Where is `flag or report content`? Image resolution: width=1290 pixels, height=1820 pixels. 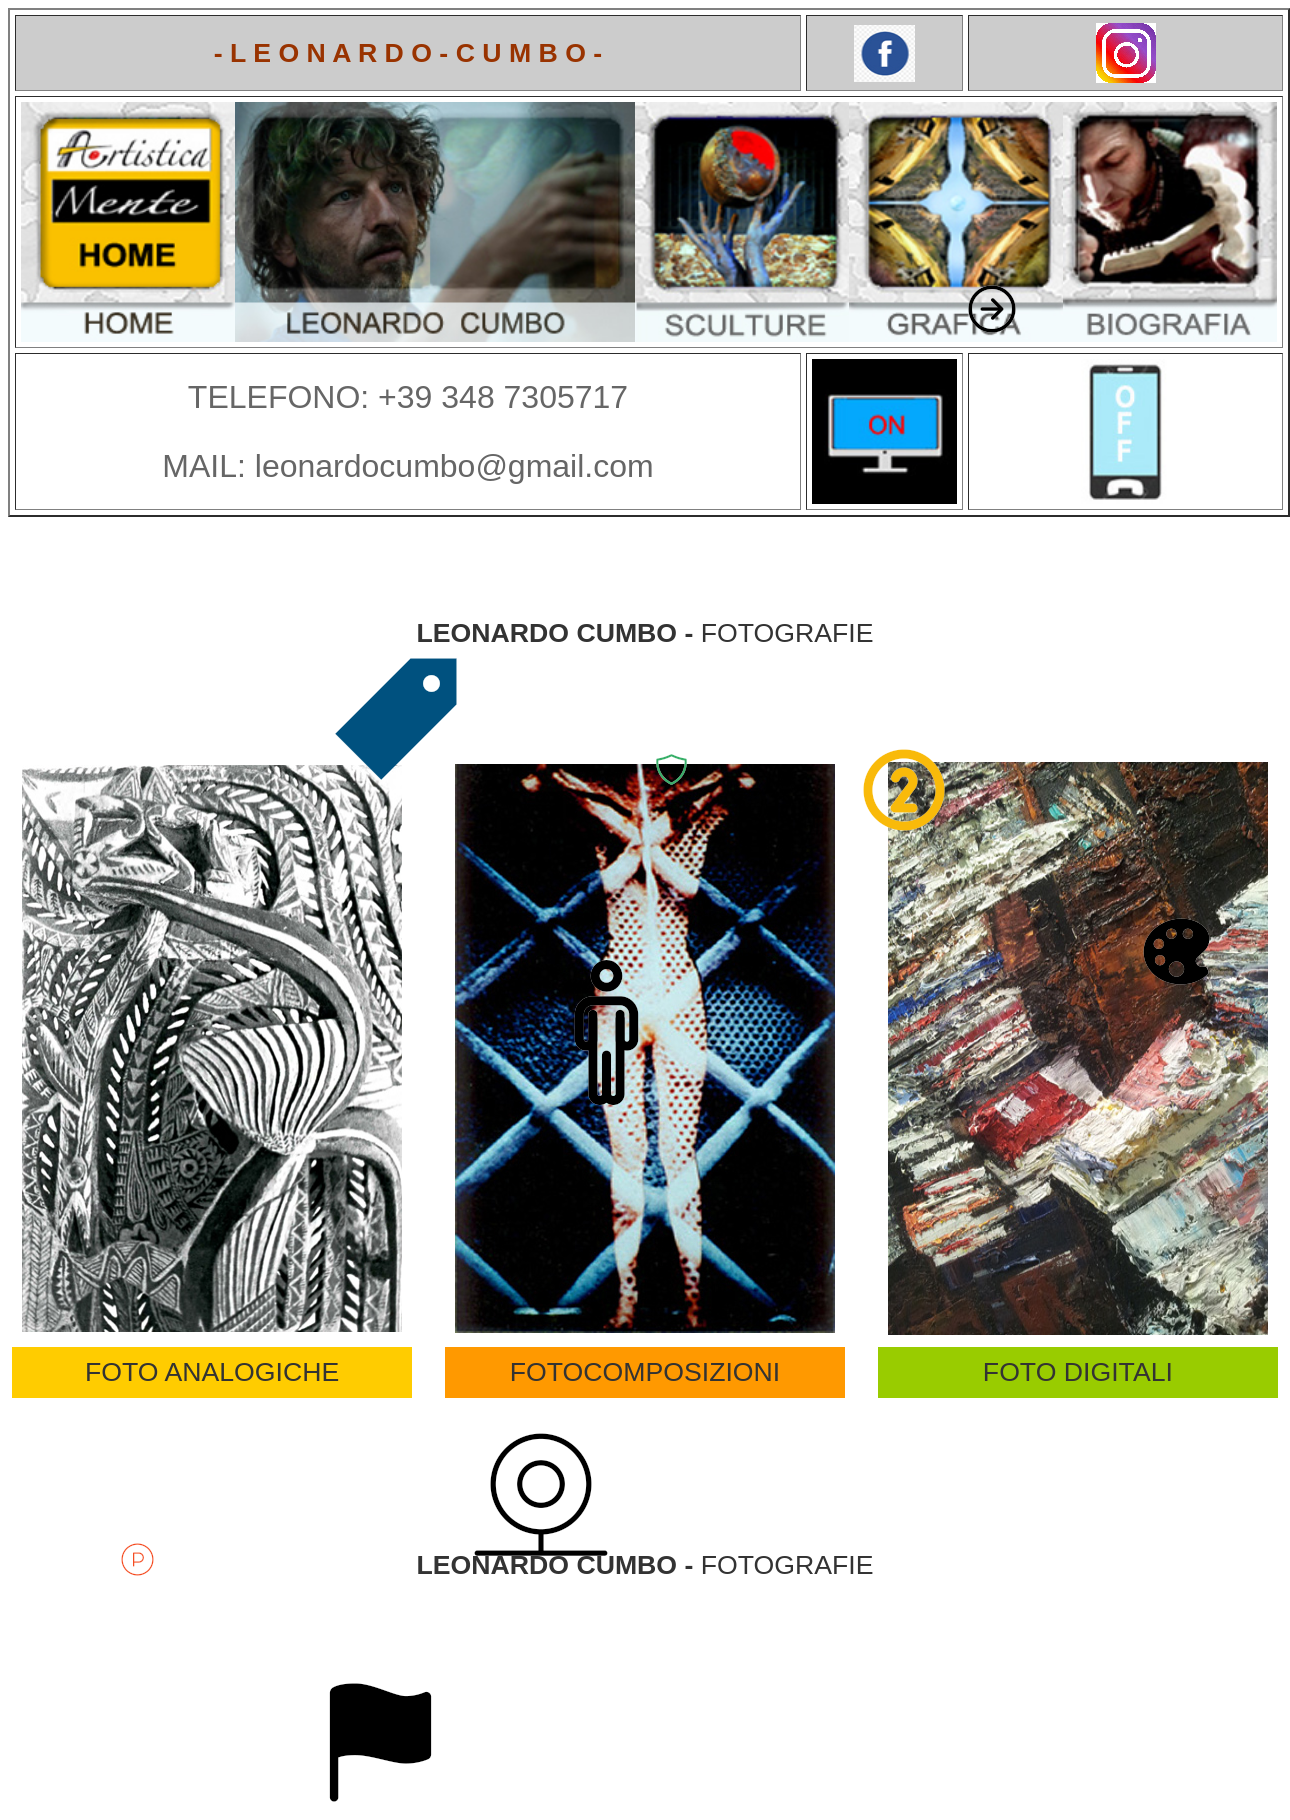
flag or report content is located at coordinates (380, 1742).